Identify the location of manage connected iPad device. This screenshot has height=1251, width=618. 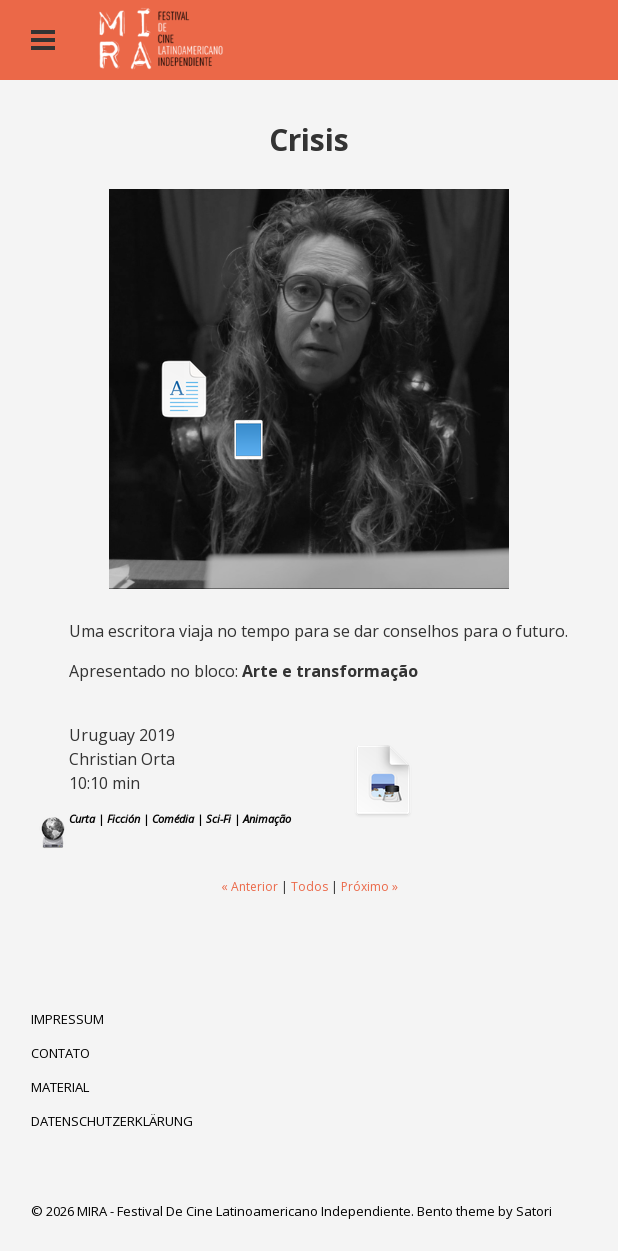
(248, 439).